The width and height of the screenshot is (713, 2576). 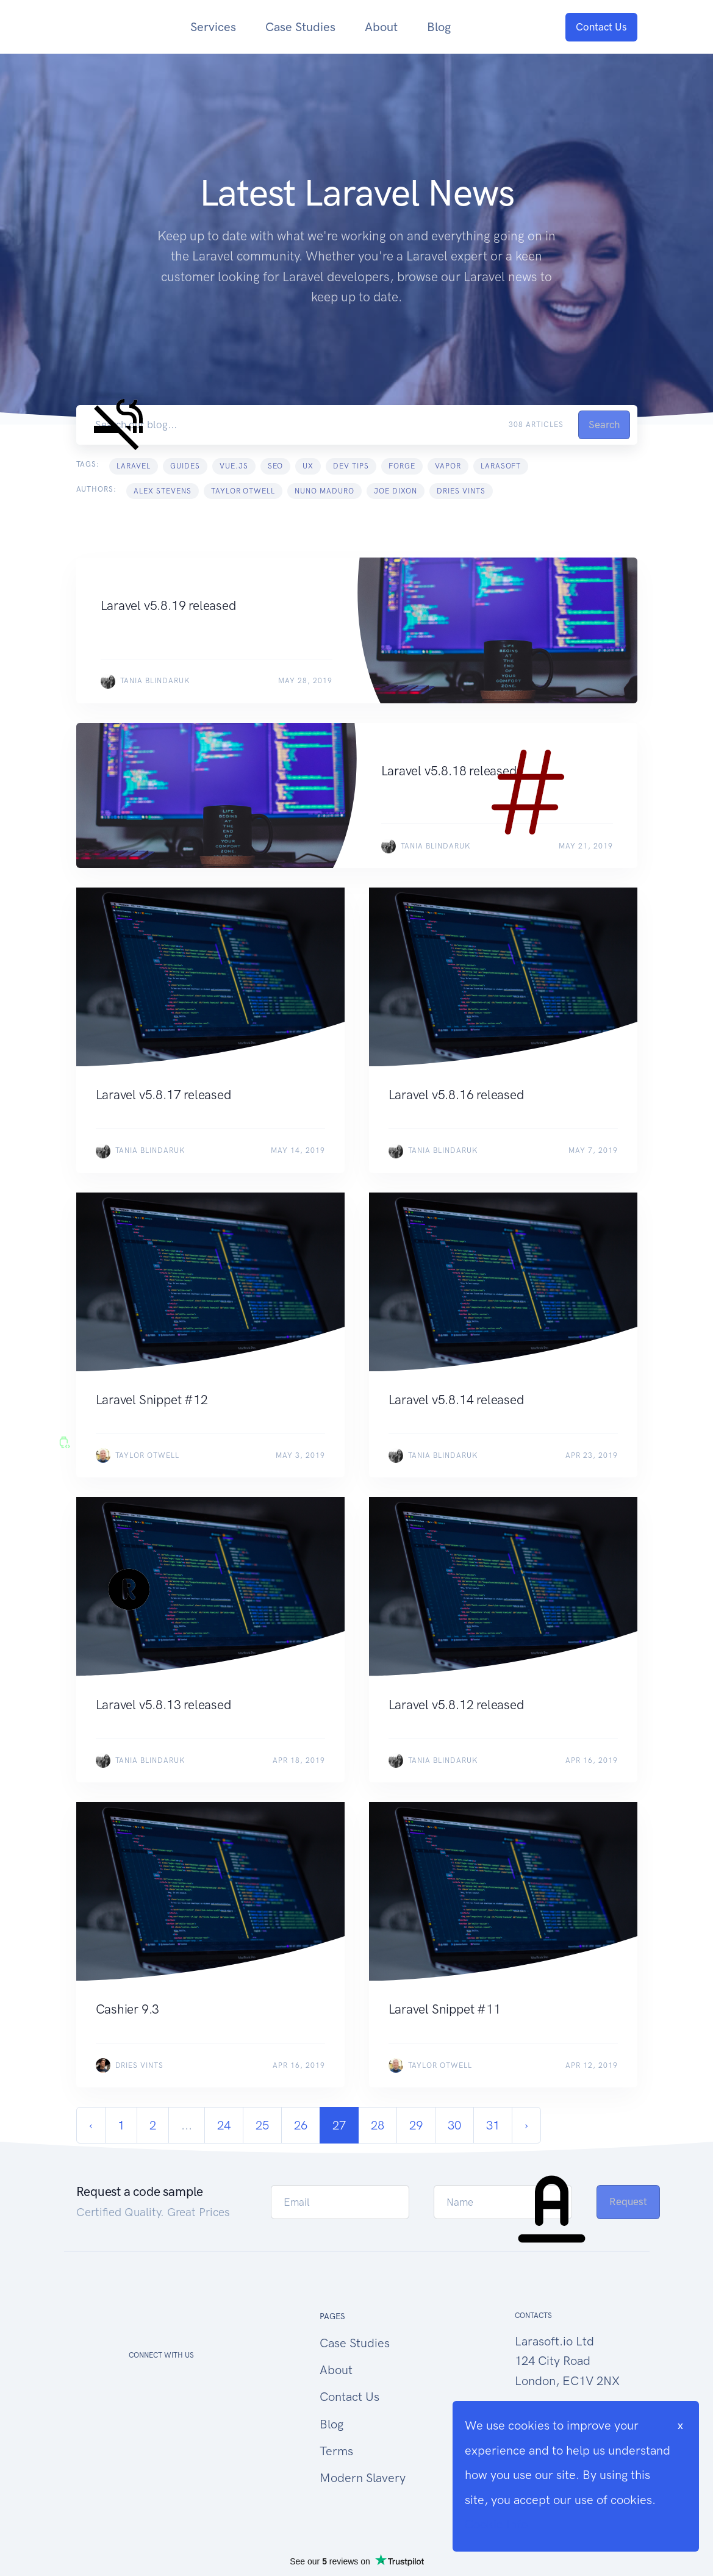 What do you see at coordinates (118, 423) in the screenshot?
I see `indicates a smoke-free or no smoking area` at bounding box center [118, 423].